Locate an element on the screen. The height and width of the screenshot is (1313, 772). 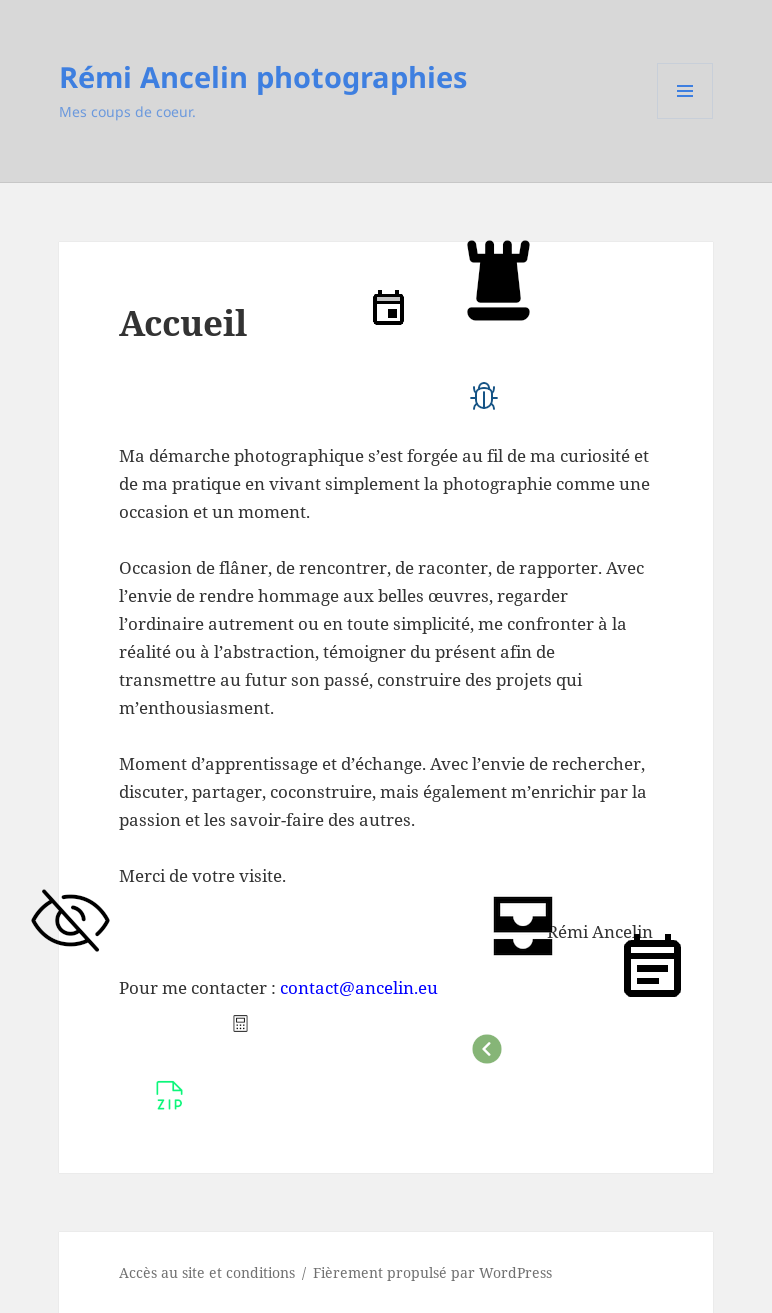
view all inboxes is located at coordinates (523, 926).